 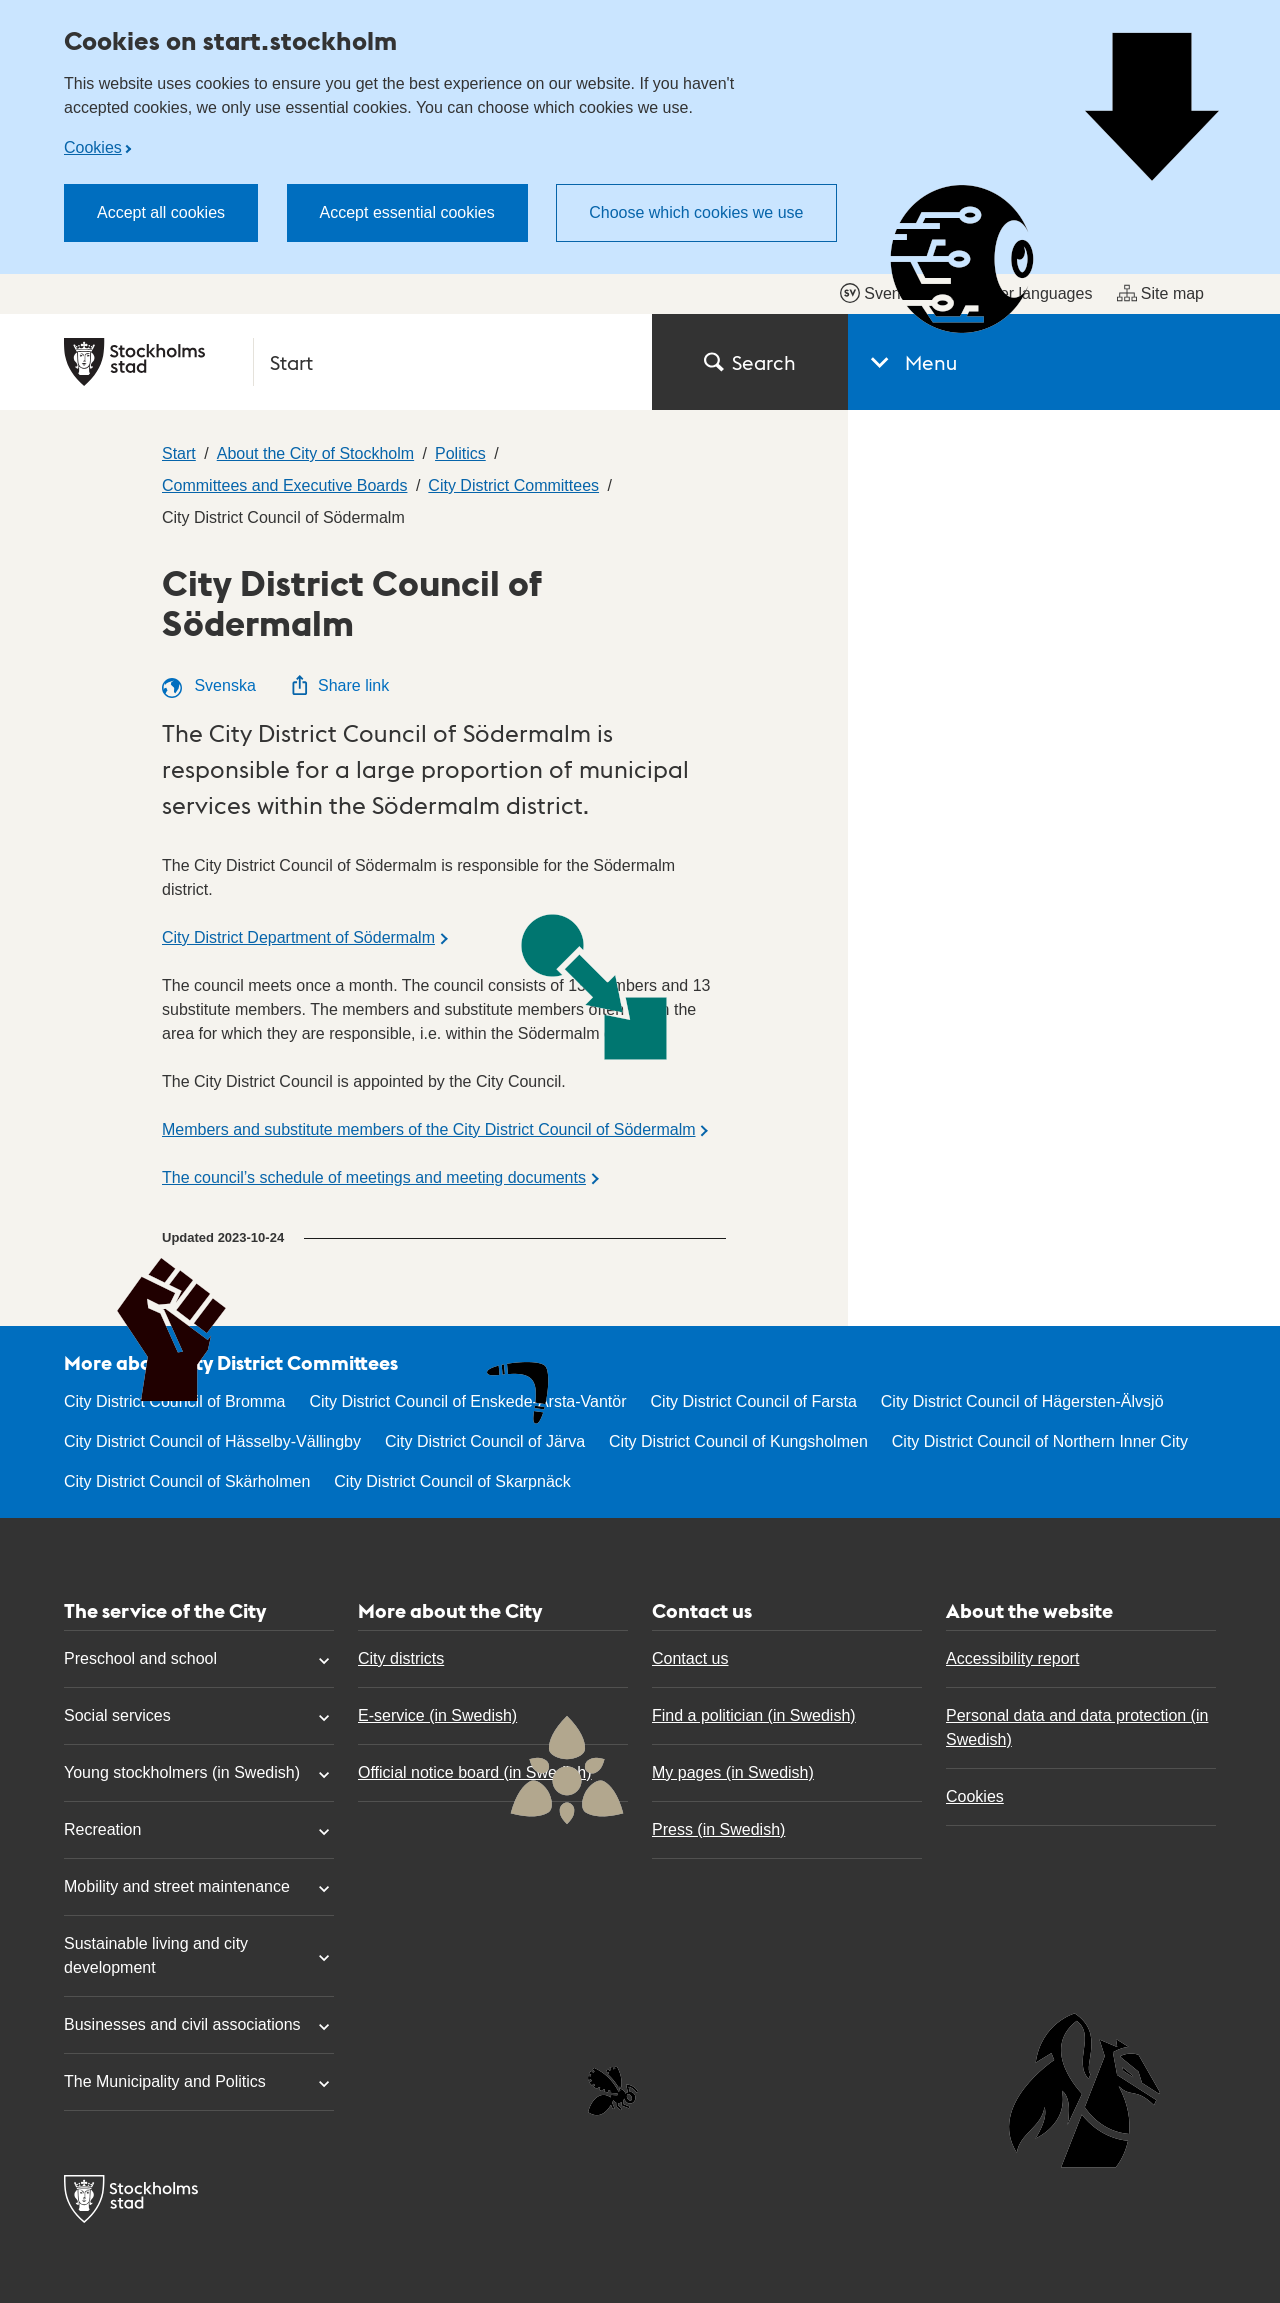 I want to click on select a ranger or mounted character class, so click(x=1084, y=2090).